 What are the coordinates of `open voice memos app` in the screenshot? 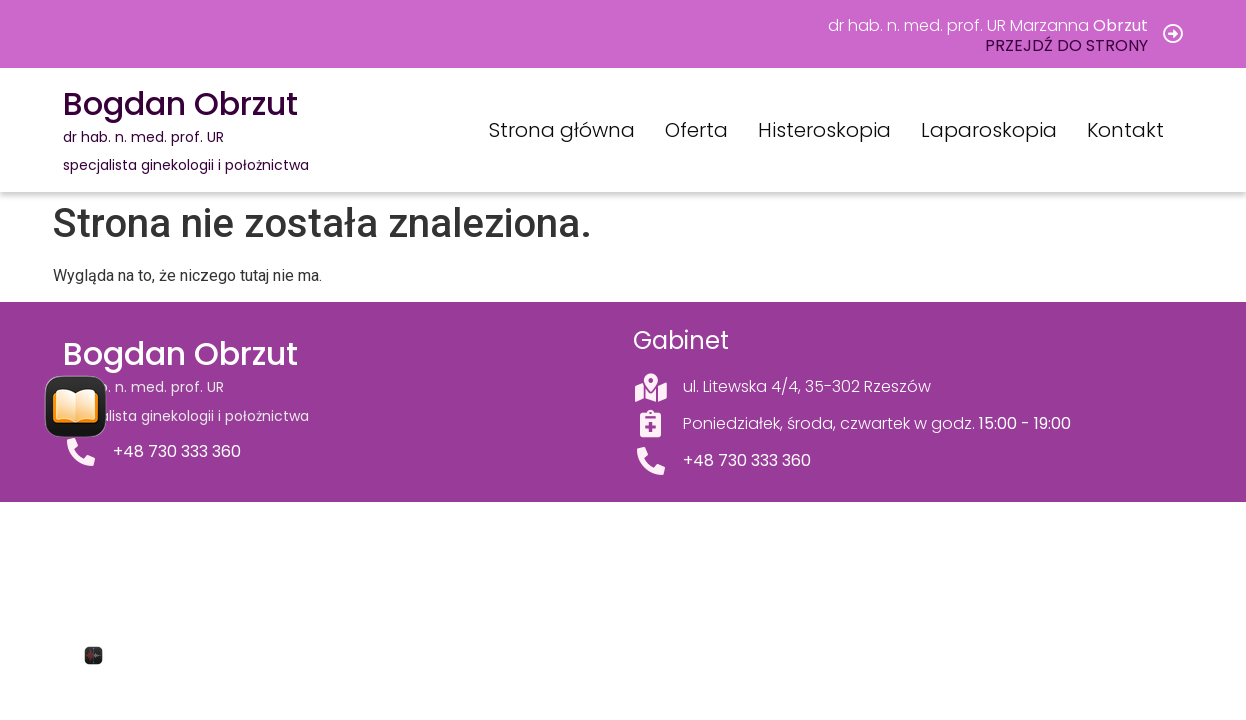 It's located at (93, 655).